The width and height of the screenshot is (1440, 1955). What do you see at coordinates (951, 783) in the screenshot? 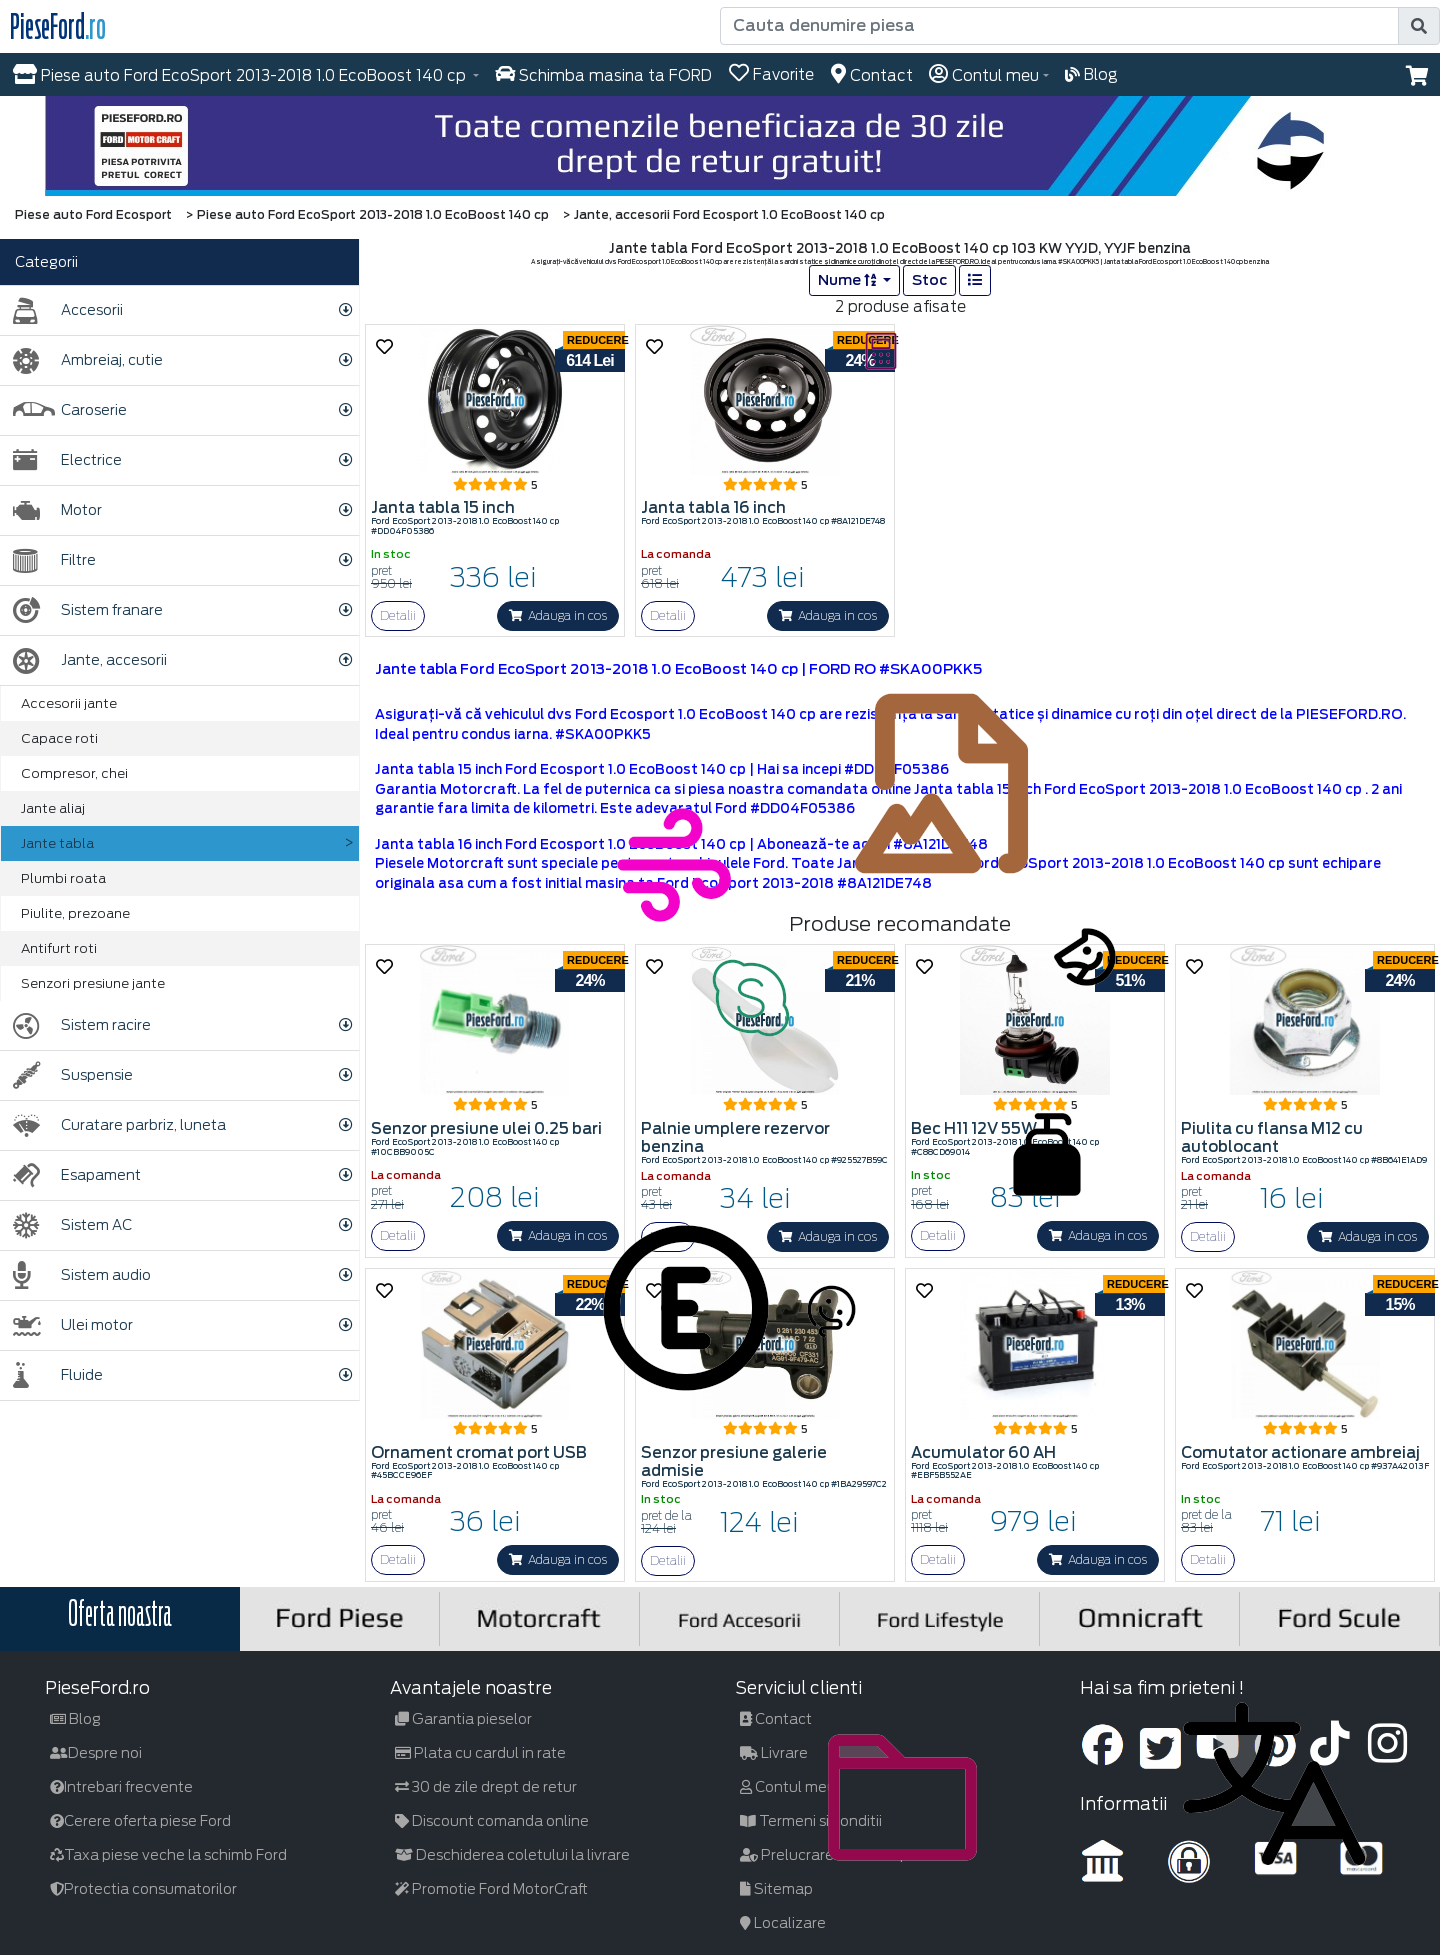
I see `view image file` at bounding box center [951, 783].